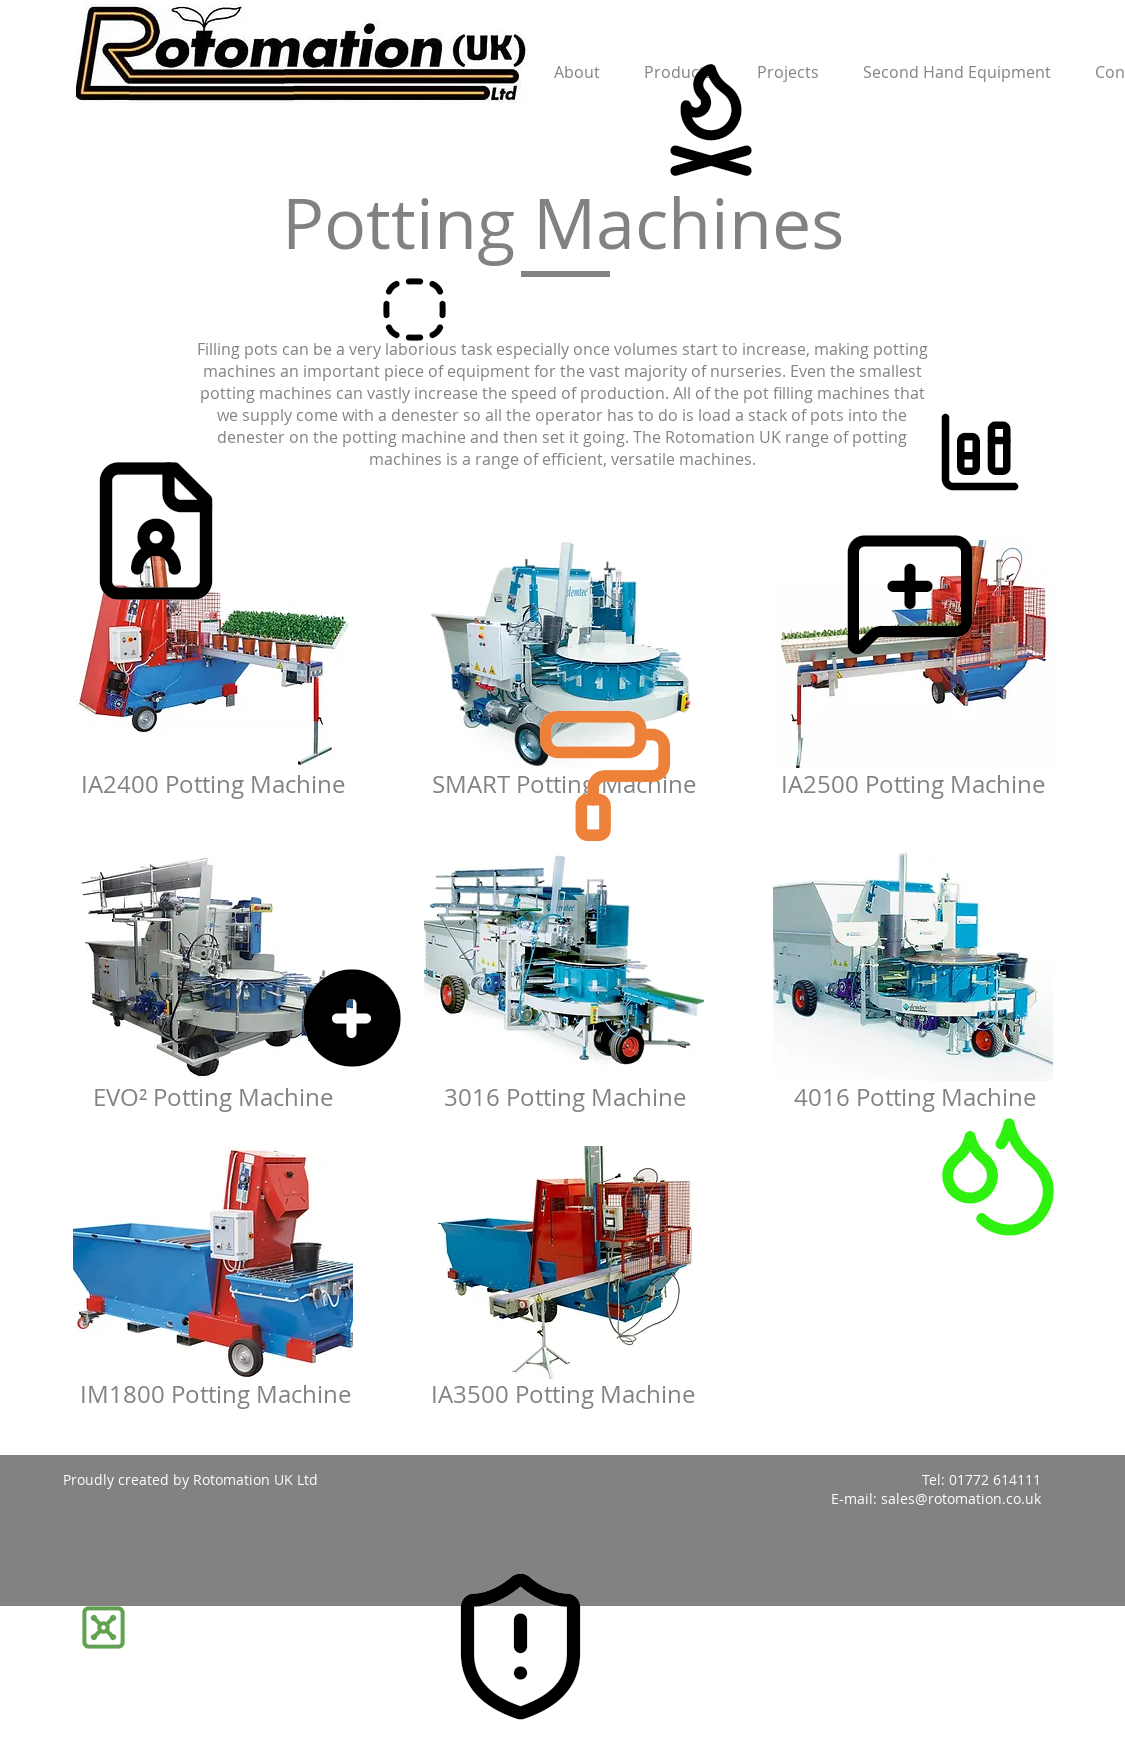 This screenshot has height=1745, width=1125. Describe the element at coordinates (103, 1627) in the screenshot. I see `access secure storage or vault` at that location.